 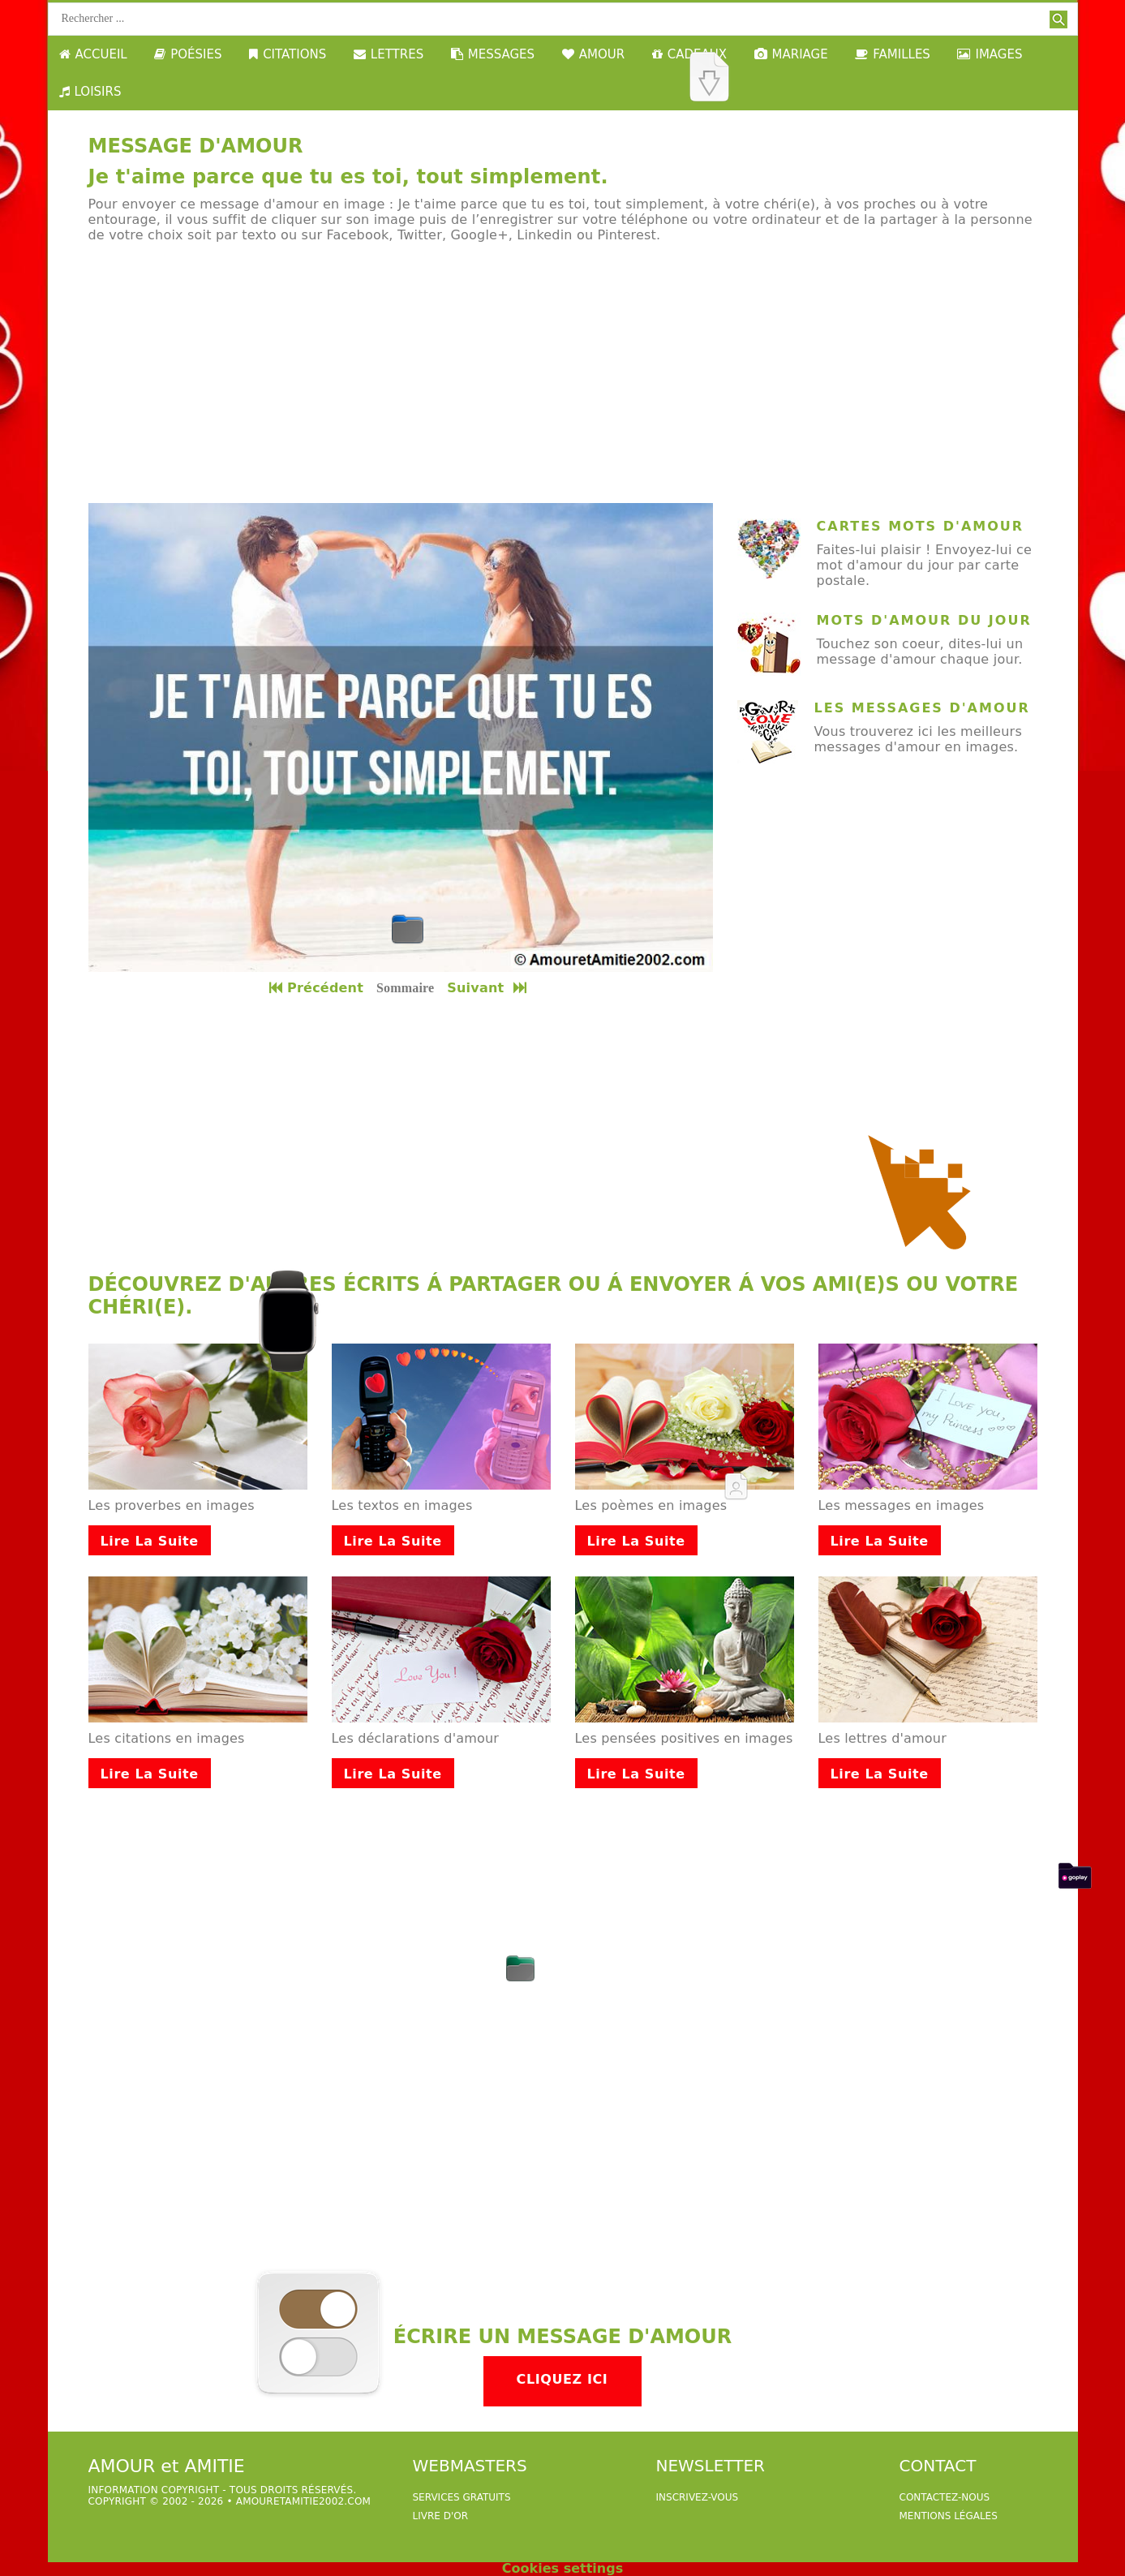 What do you see at coordinates (407, 928) in the screenshot?
I see `open folder to view contents` at bounding box center [407, 928].